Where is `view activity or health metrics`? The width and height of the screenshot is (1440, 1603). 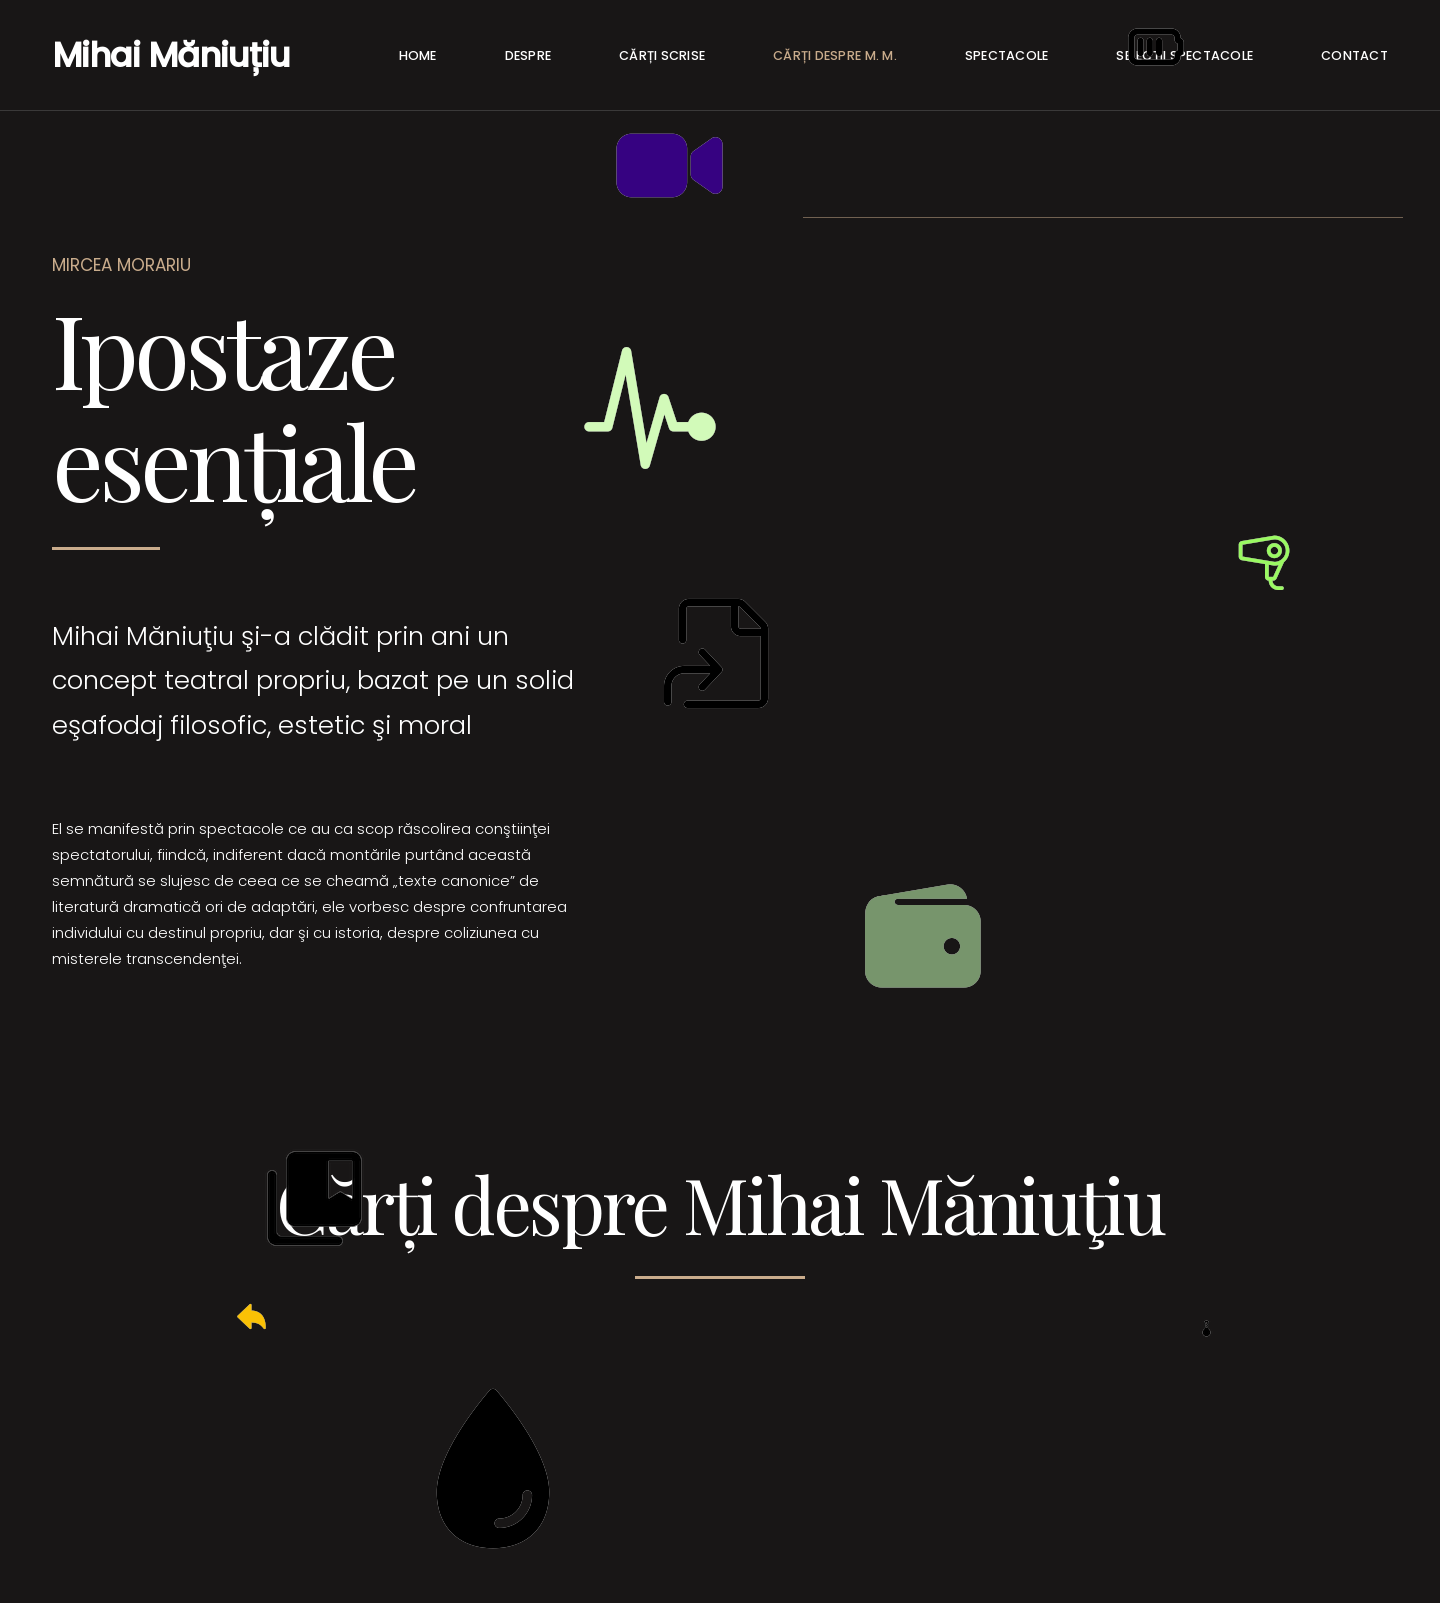
view activity or health metrics is located at coordinates (650, 408).